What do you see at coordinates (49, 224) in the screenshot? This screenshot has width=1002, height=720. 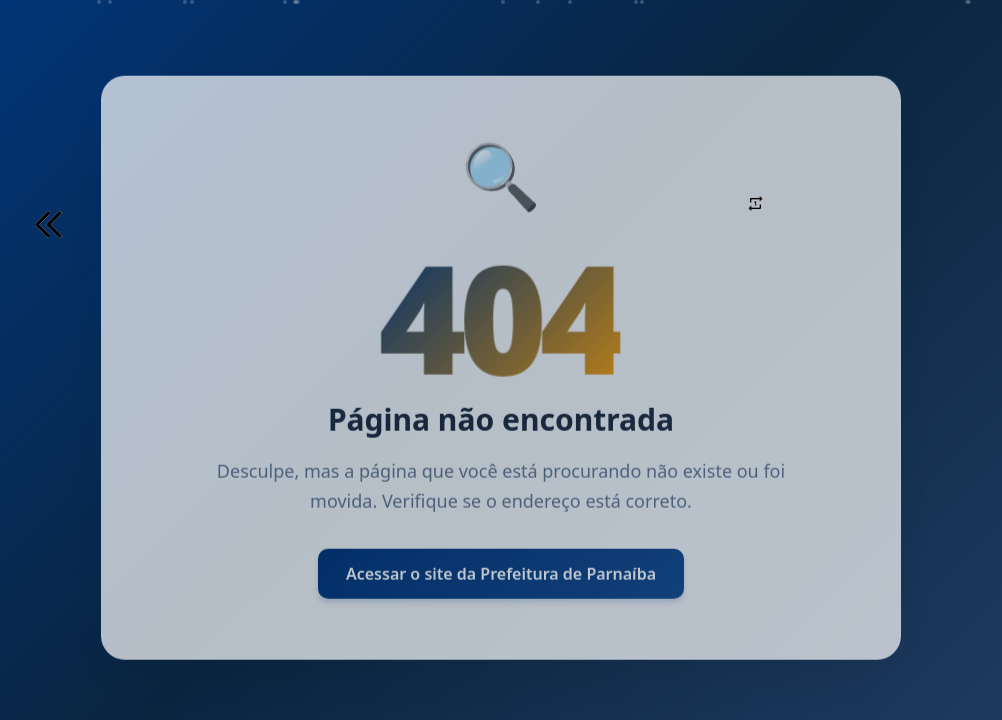 I see `go back to the beginning` at bounding box center [49, 224].